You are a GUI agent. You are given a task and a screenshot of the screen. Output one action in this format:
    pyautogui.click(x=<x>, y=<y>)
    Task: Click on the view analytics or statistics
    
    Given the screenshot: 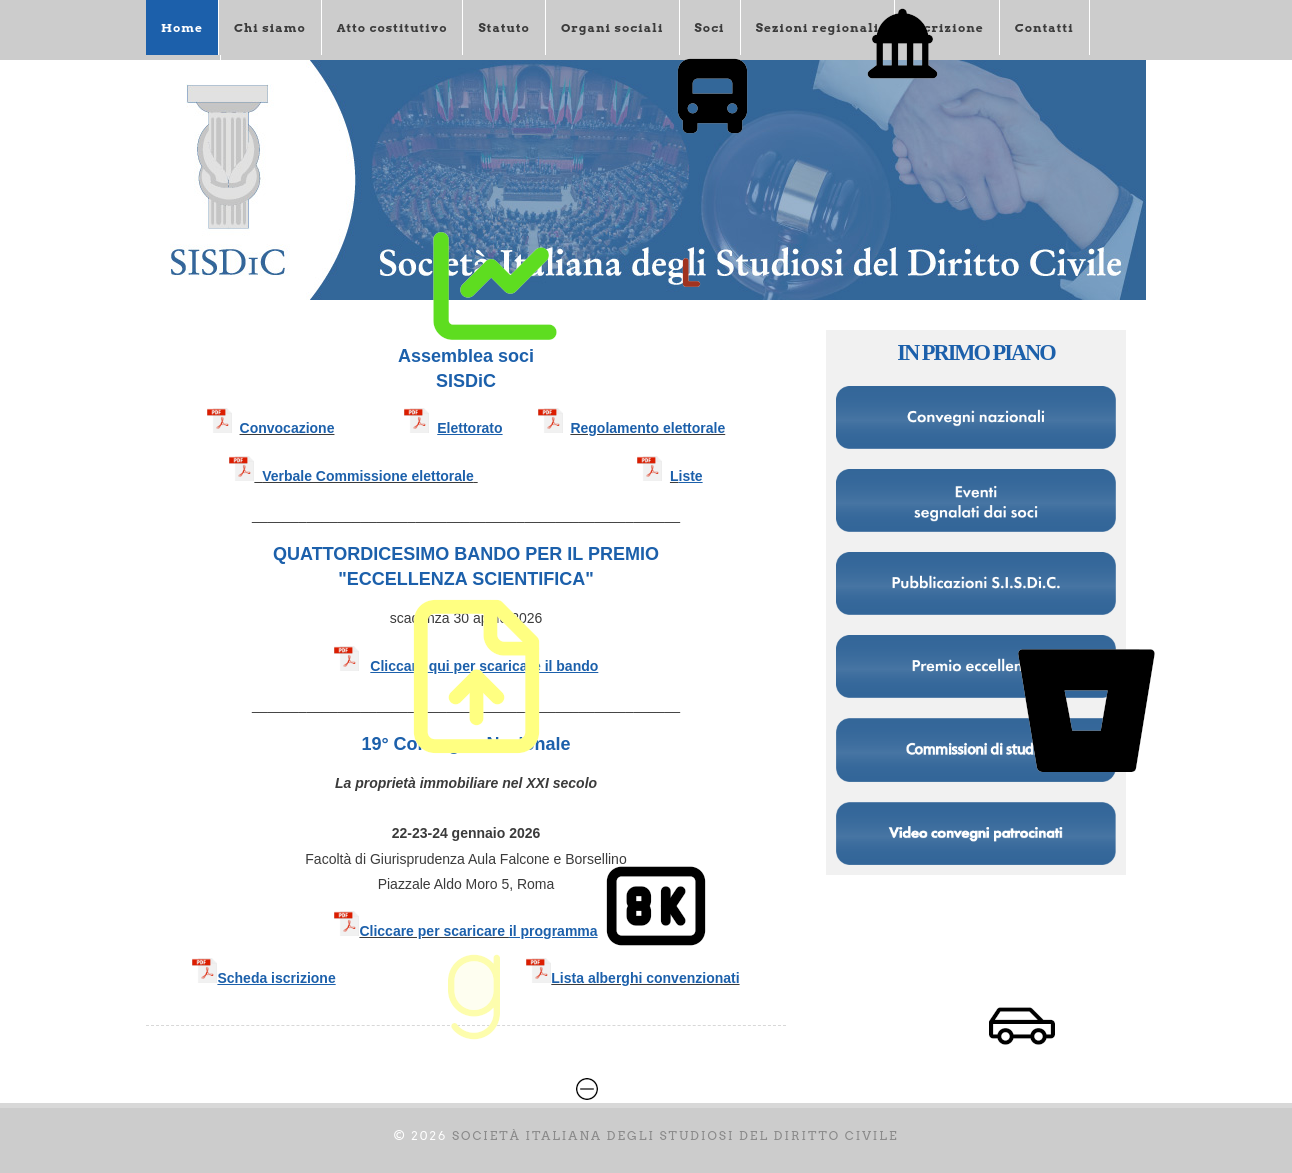 What is the action you would take?
    pyautogui.click(x=495, y=286)
    